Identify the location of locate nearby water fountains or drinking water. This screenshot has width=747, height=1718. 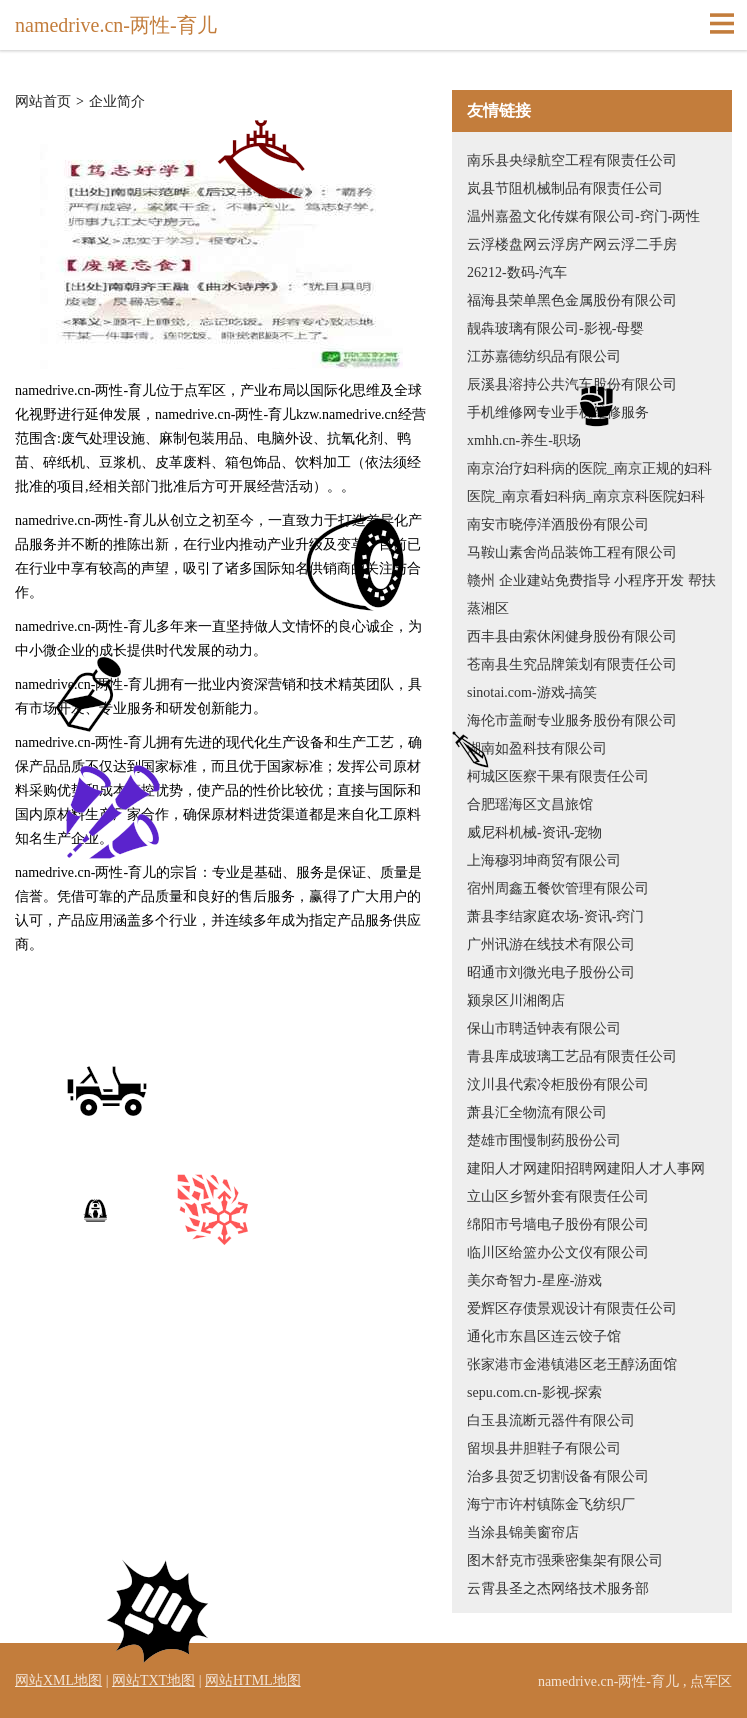
(95, 1210).